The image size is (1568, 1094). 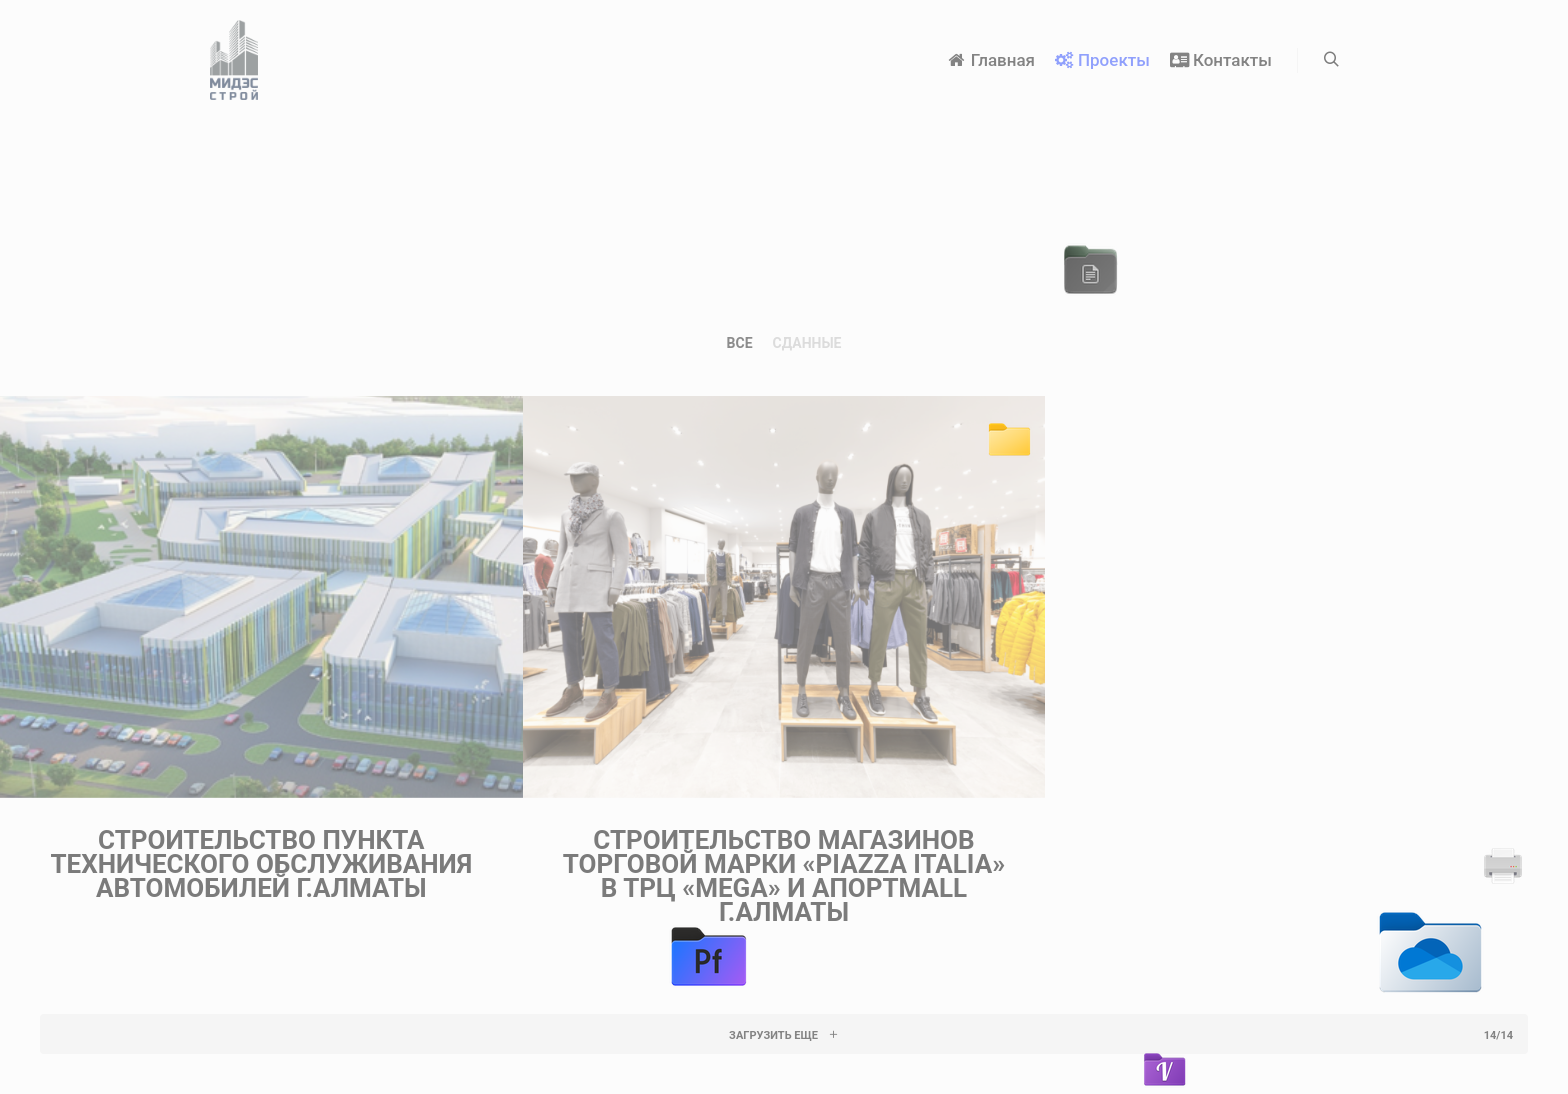 I want to click on open your OneDrive synced folder, so click(x=1430, y=955).